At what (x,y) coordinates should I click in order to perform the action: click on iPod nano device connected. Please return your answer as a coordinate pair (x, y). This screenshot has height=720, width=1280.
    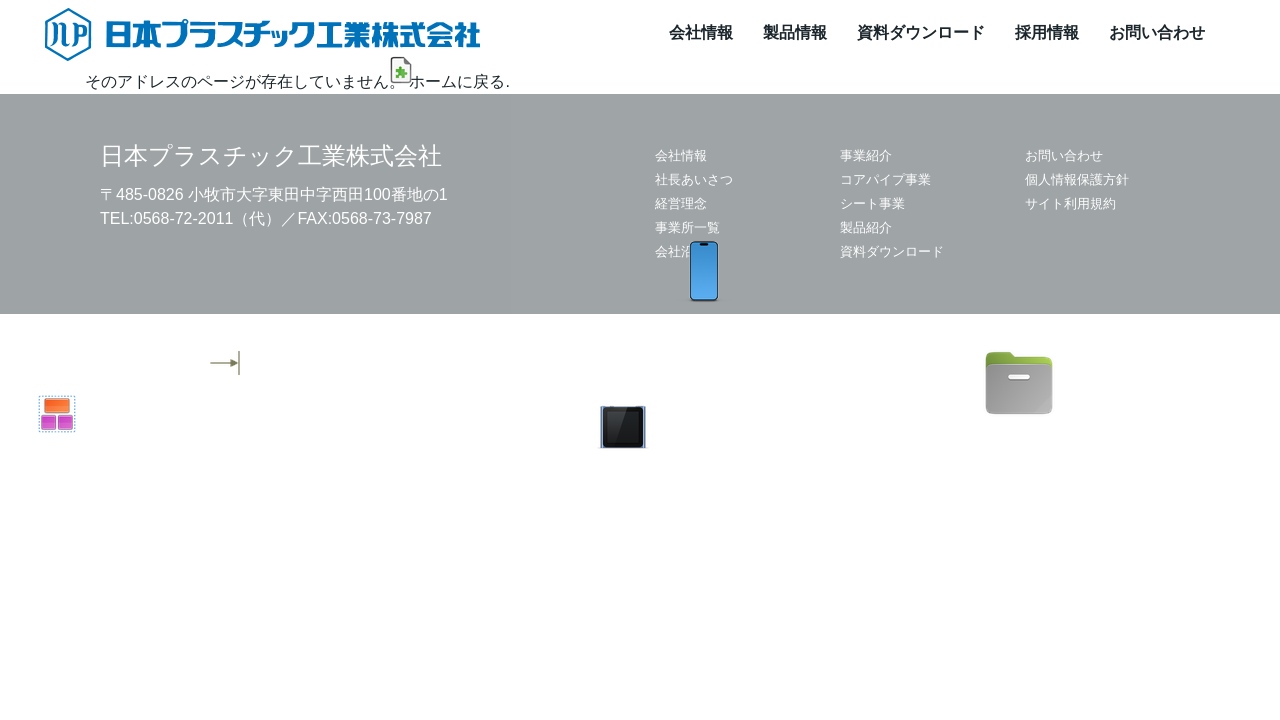
    Looking at the image, I should click on (623, 427).